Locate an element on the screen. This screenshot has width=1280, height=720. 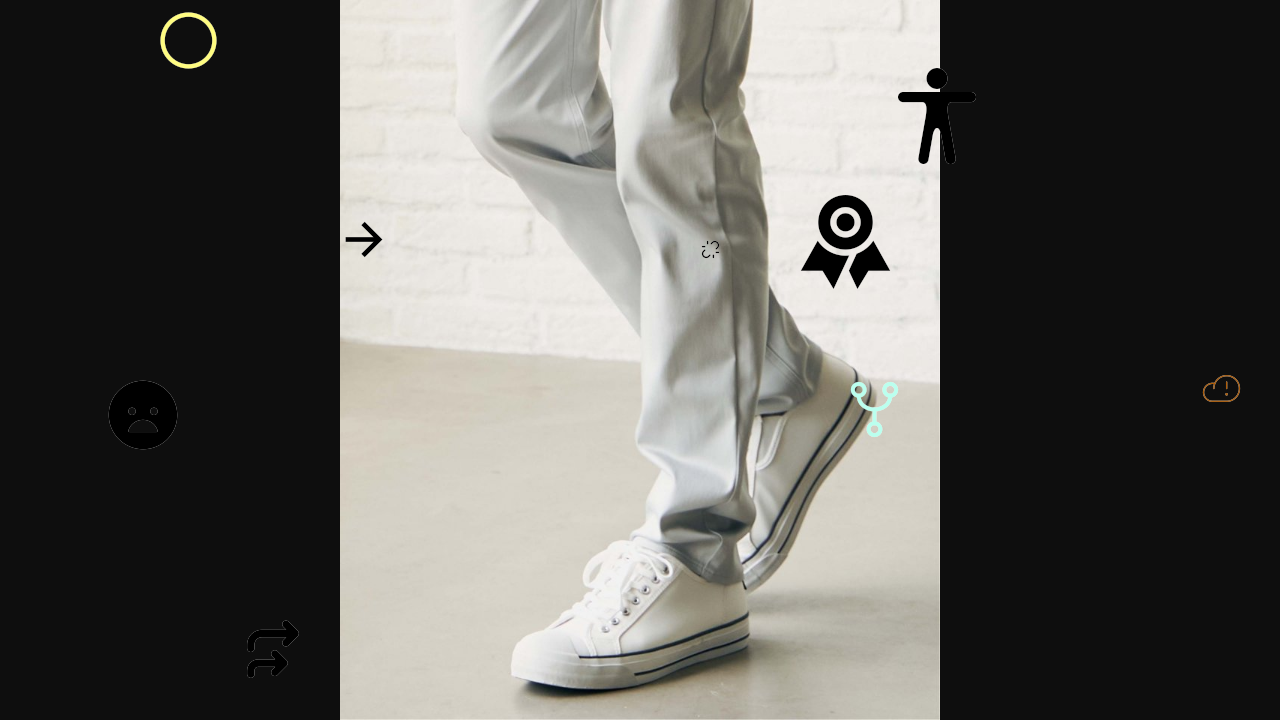
unlink or disconnect a shared resource is located at coordinates (710, 249).